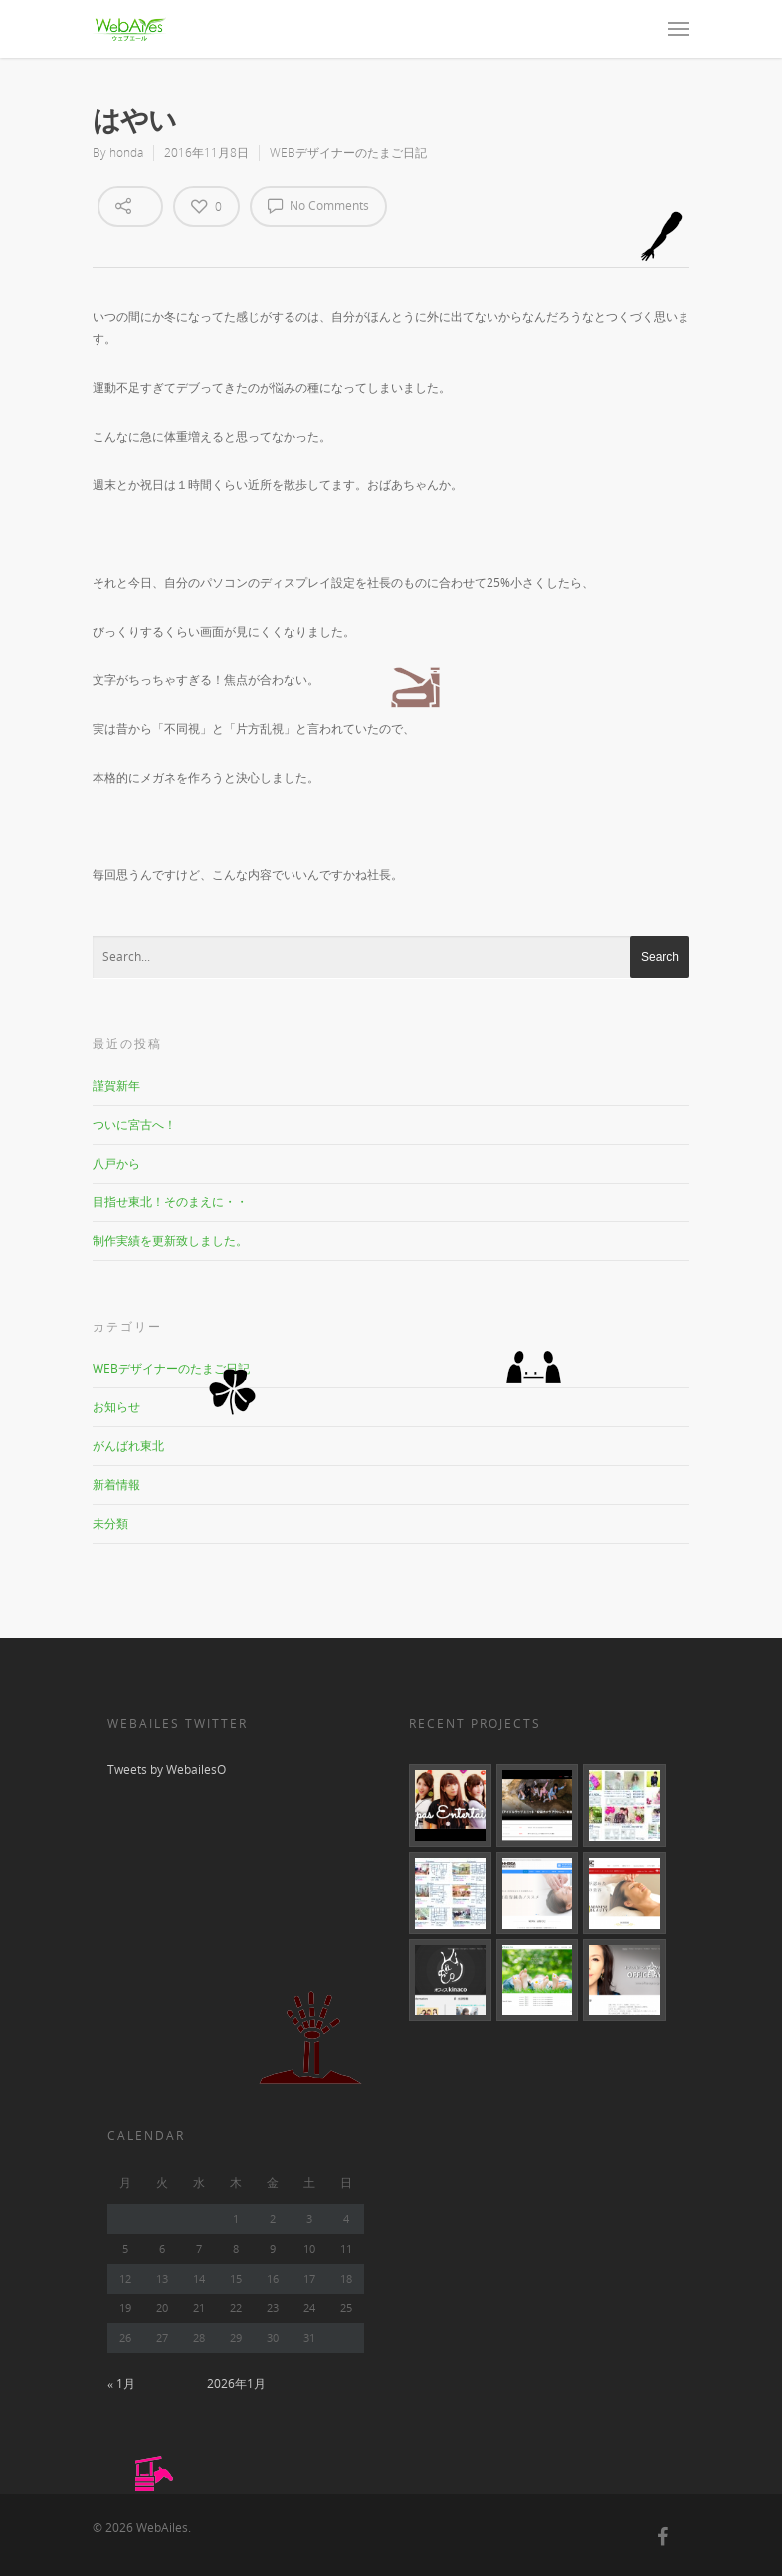  I want to click on access the stable or horse shelter, so click(154, 2472).